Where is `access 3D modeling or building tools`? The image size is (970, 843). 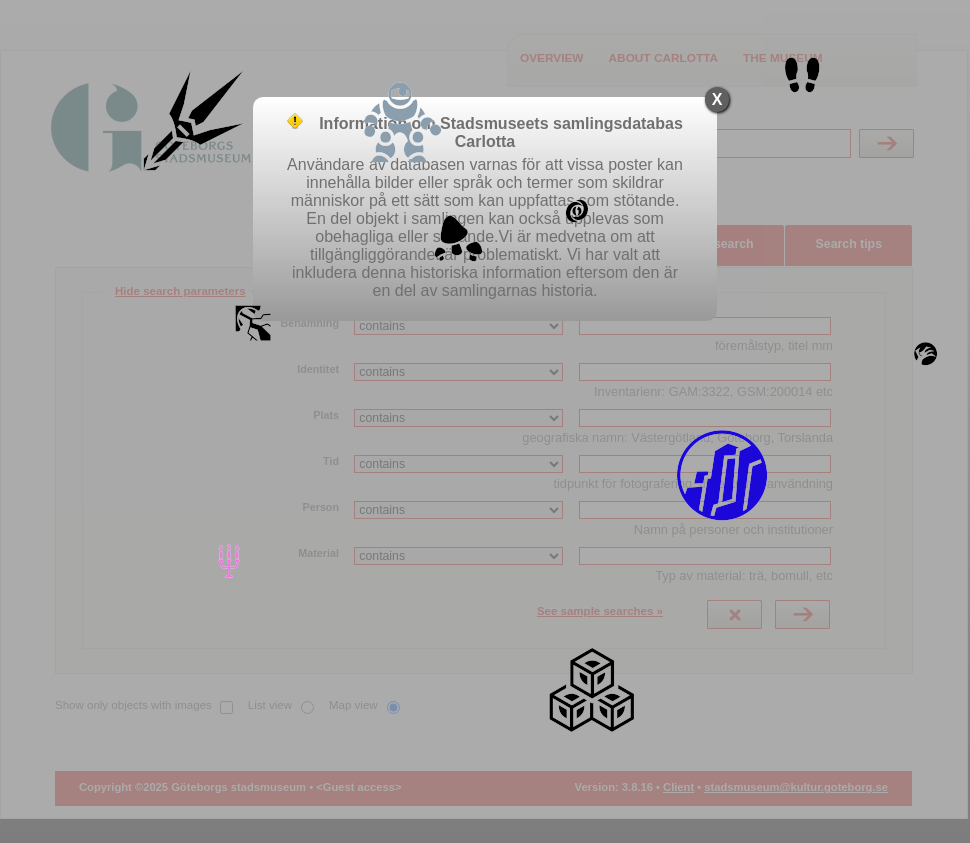 access 3D modeling or building tools is located at coordinates (591, 689).